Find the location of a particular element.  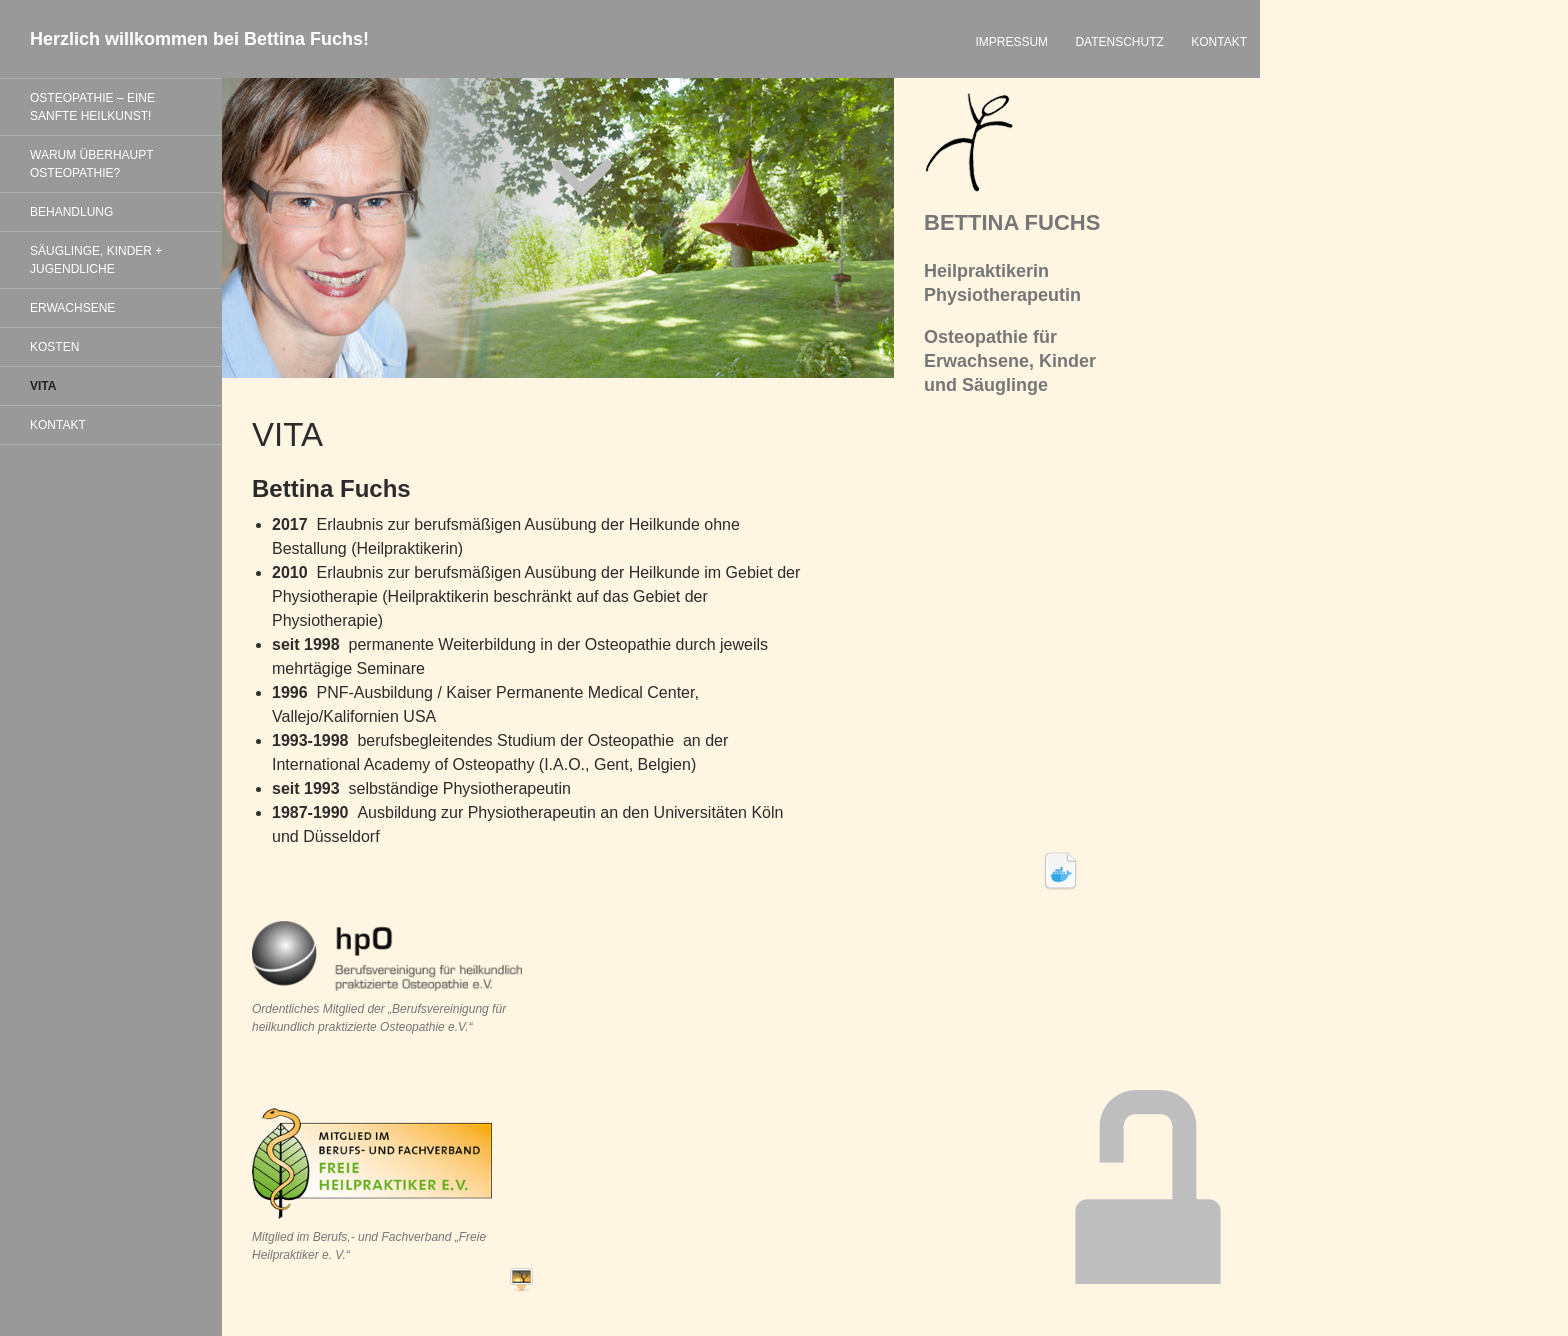

scroll down or view more content is located at coordinates (582, 180).